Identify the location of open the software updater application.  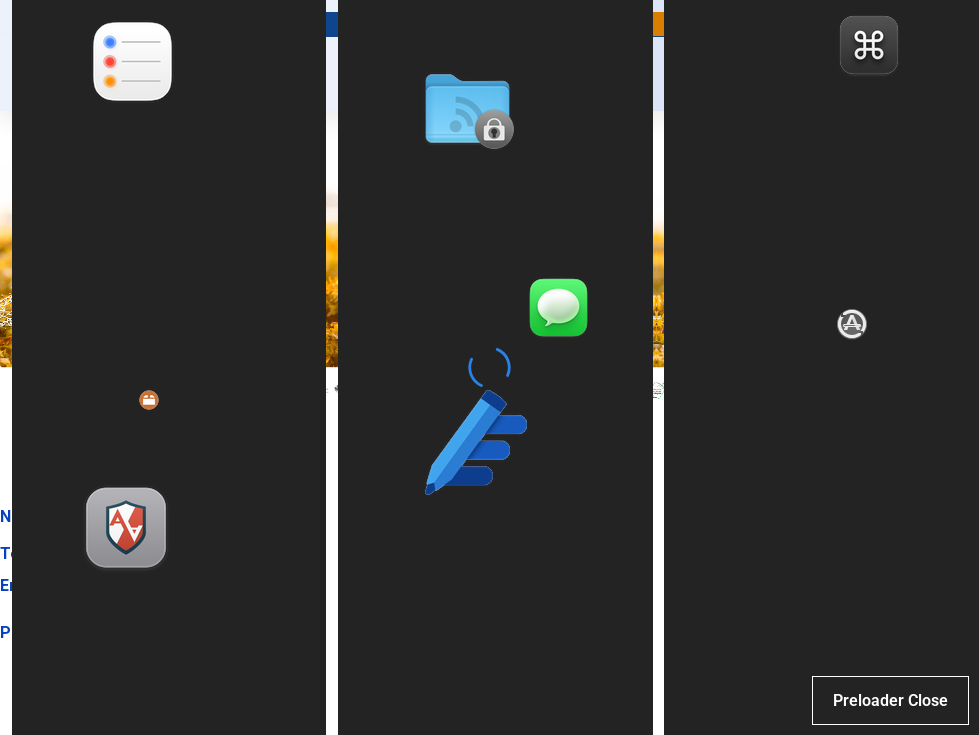
(852, 324).